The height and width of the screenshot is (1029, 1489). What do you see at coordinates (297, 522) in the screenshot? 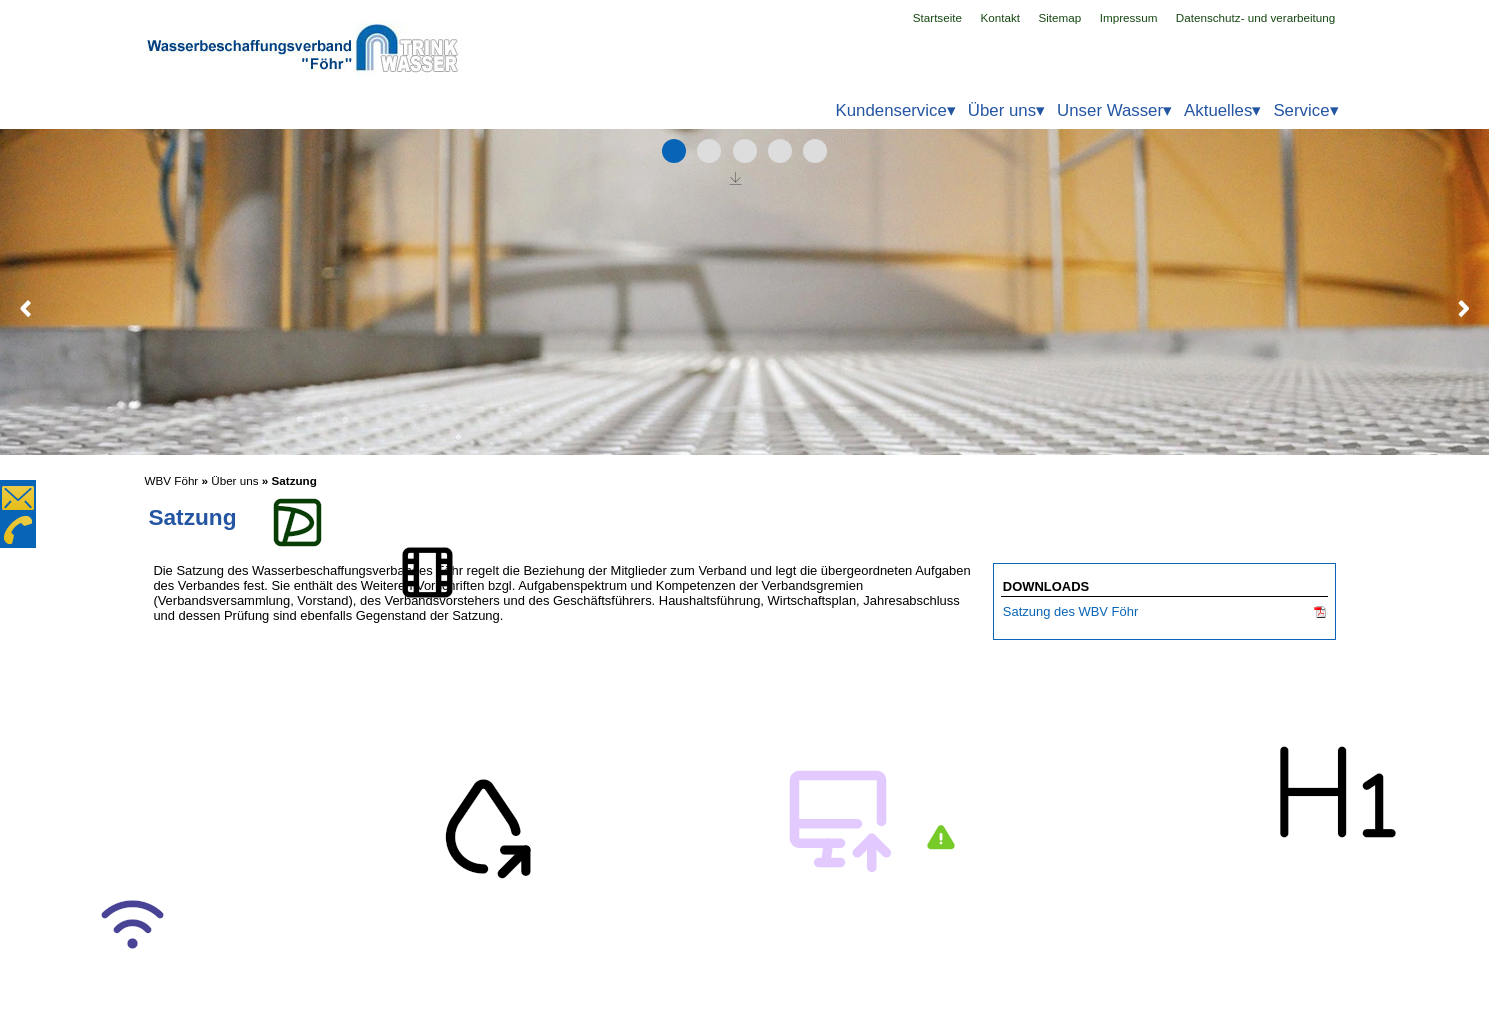
I see `pay with paypay` at bounding box center [297, 522].